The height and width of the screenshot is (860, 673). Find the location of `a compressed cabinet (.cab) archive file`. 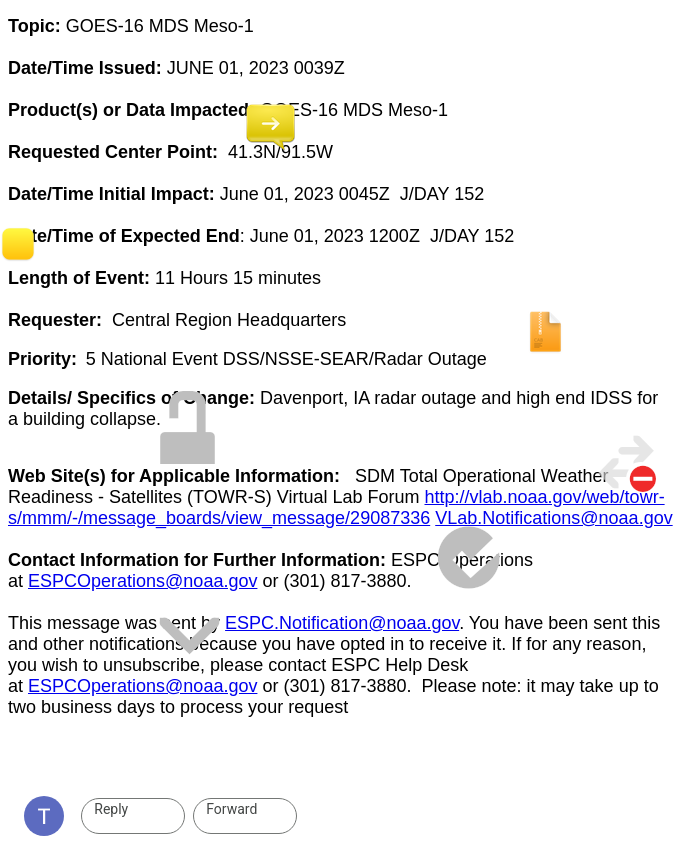

a compressed cabinet (.cab) archive file is located at coordinates (545, 332).